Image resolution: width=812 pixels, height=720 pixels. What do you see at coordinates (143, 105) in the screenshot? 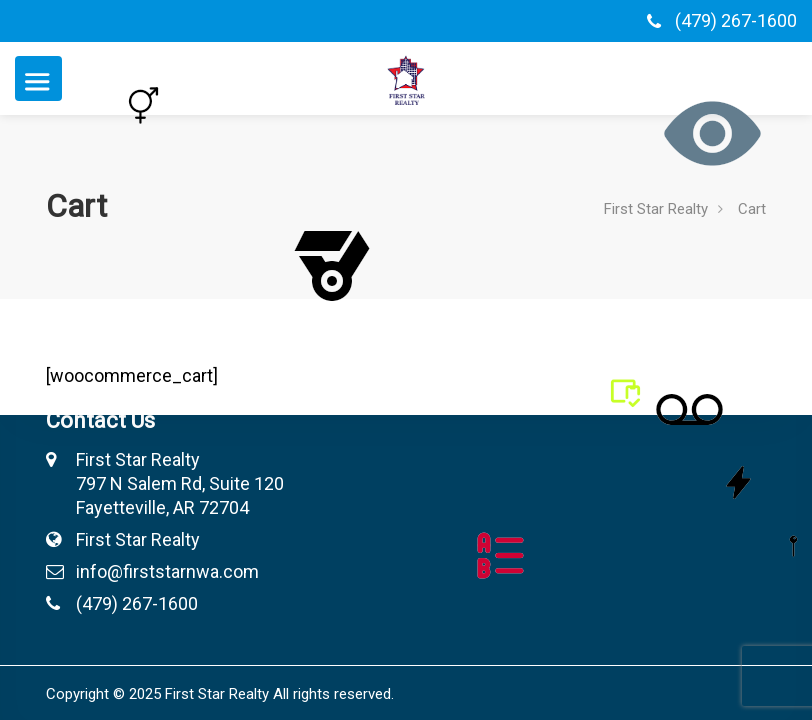
I see `select gender or sex options` at bounding box center [143, 105].